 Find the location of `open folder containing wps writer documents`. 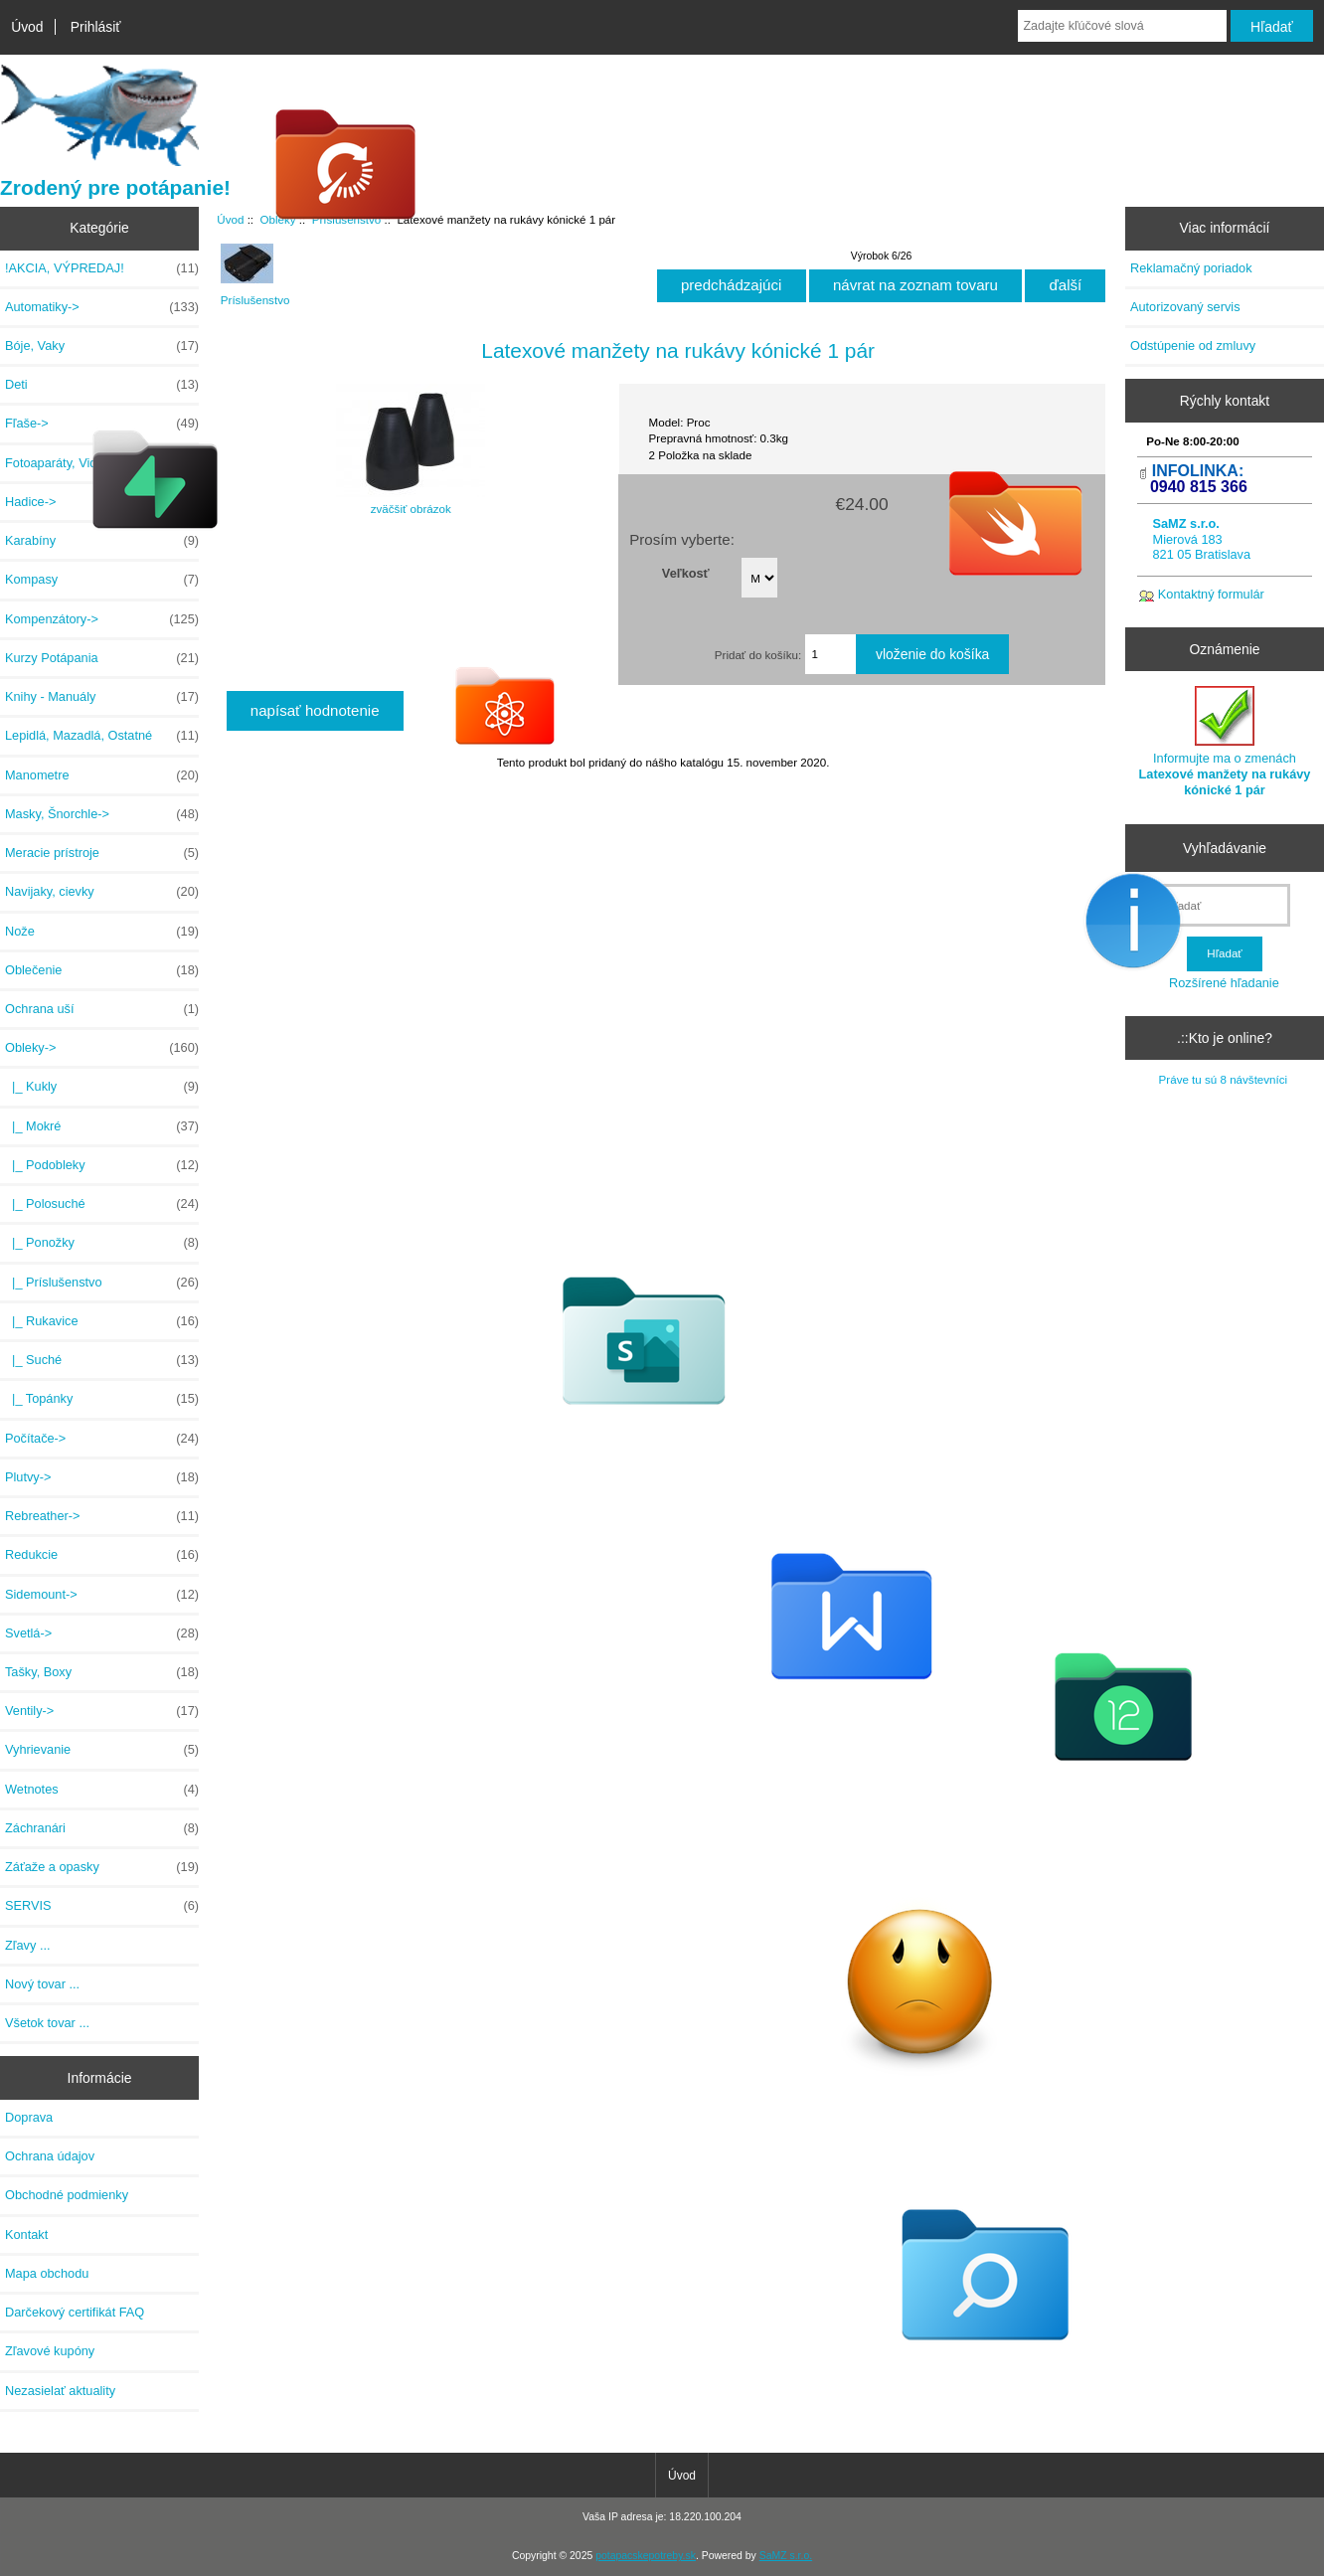

open folder containing wps writer documents is located at coordinates (851, 1621).